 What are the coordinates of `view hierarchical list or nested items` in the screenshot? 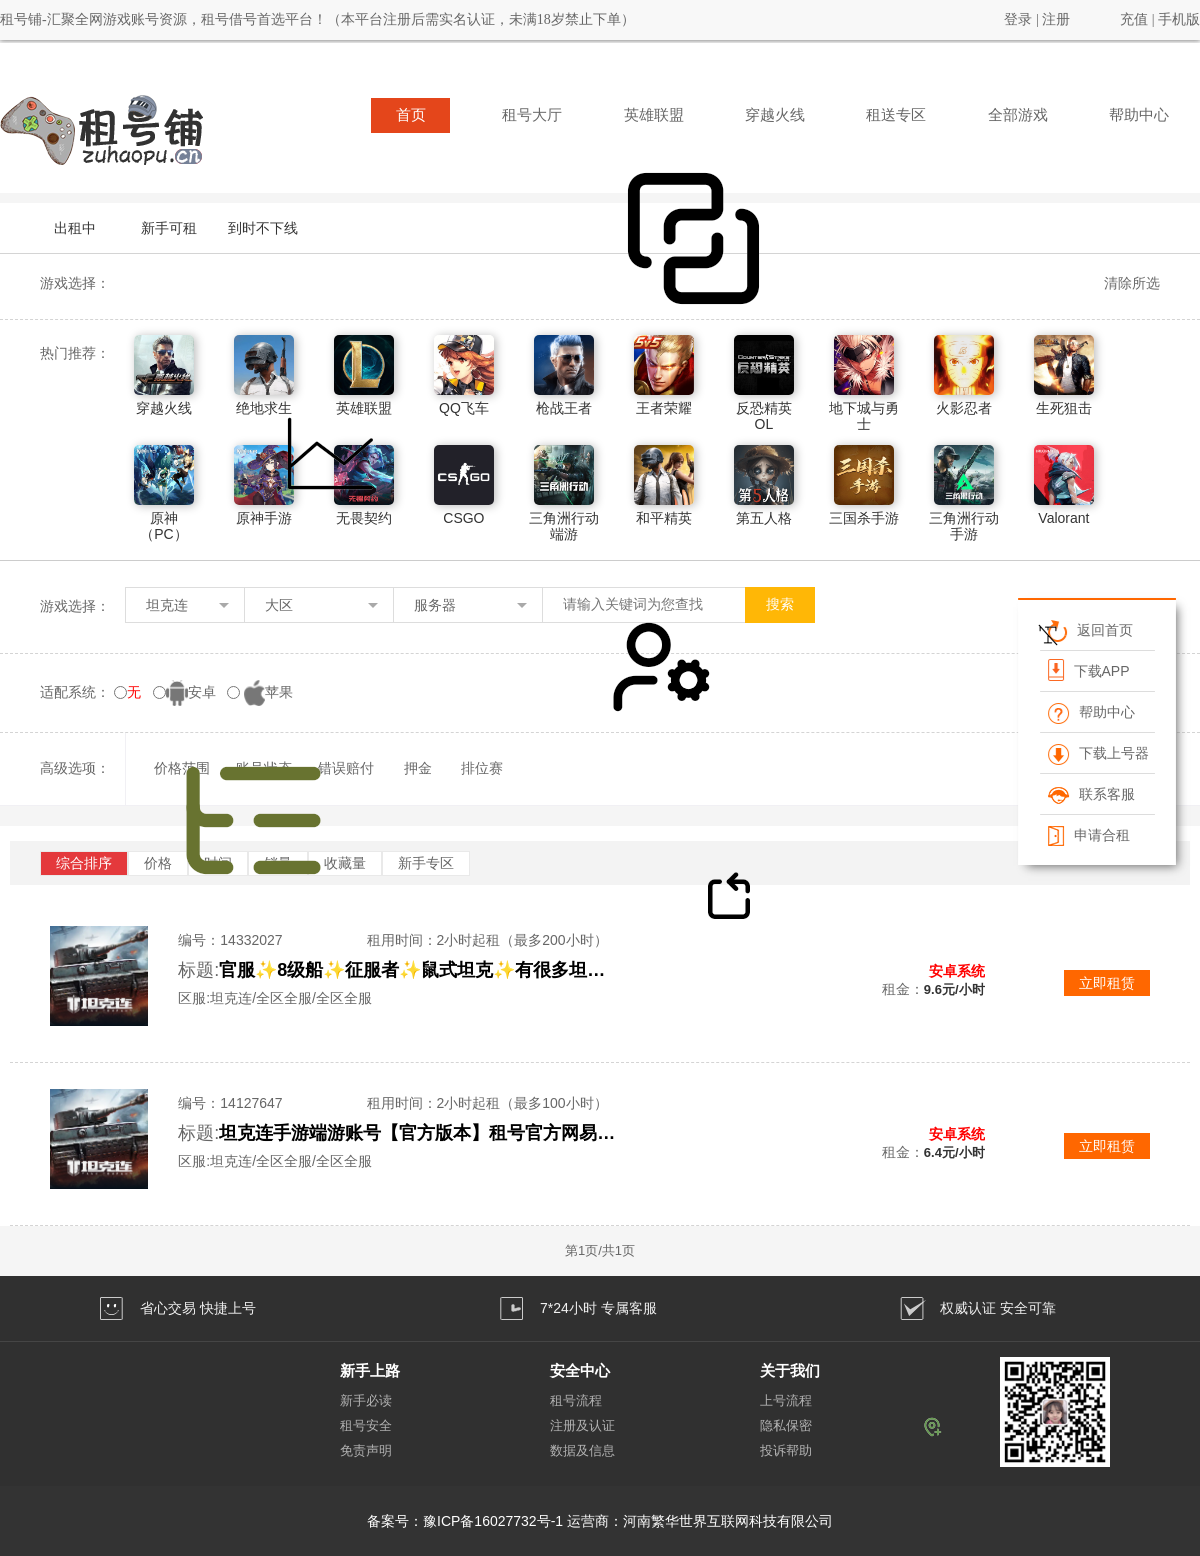 It's located at (253, 820).